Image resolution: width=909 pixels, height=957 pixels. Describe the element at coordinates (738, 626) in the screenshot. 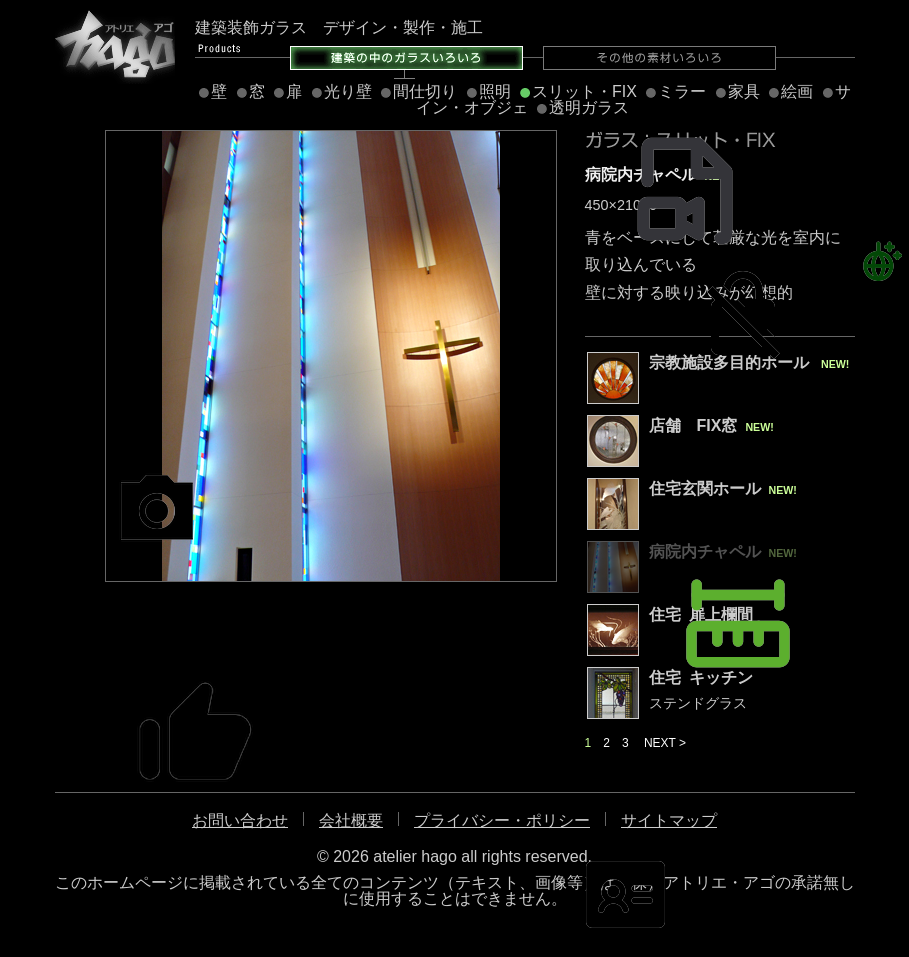

I see `measure dimensions or distance` at that location.